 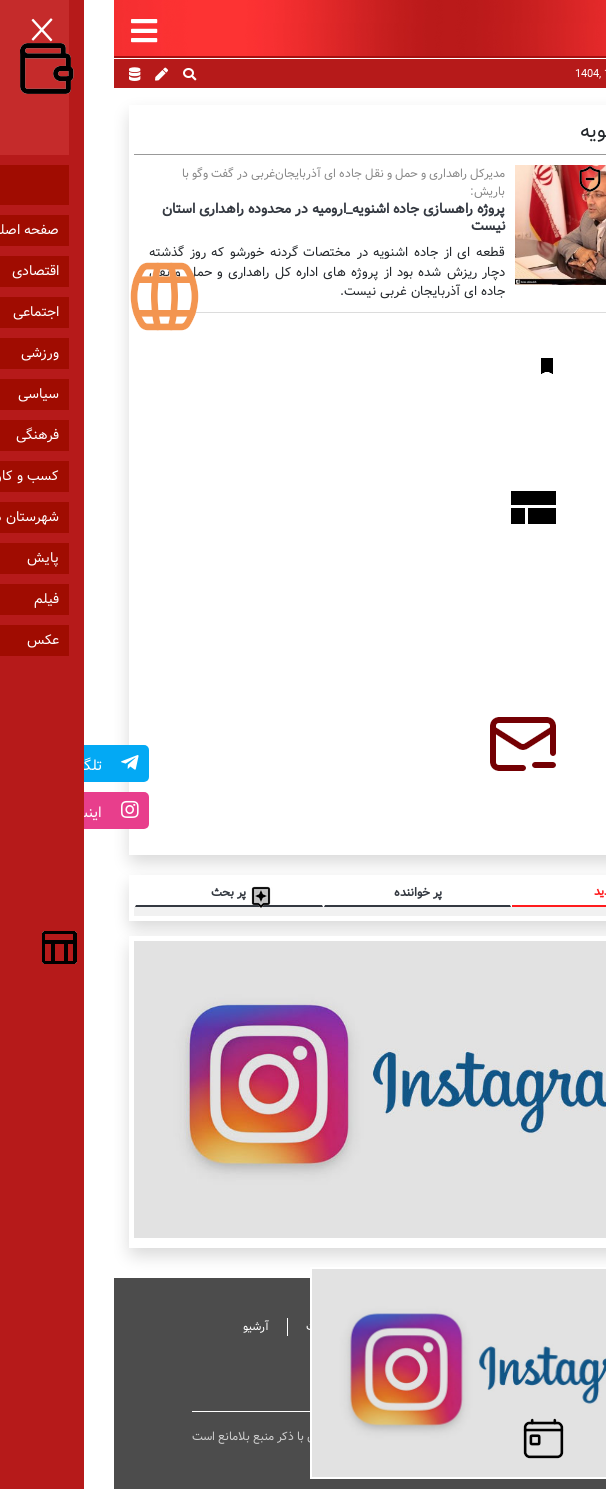 I want to click on switch to compact view mode, so click(x=532, y=507).